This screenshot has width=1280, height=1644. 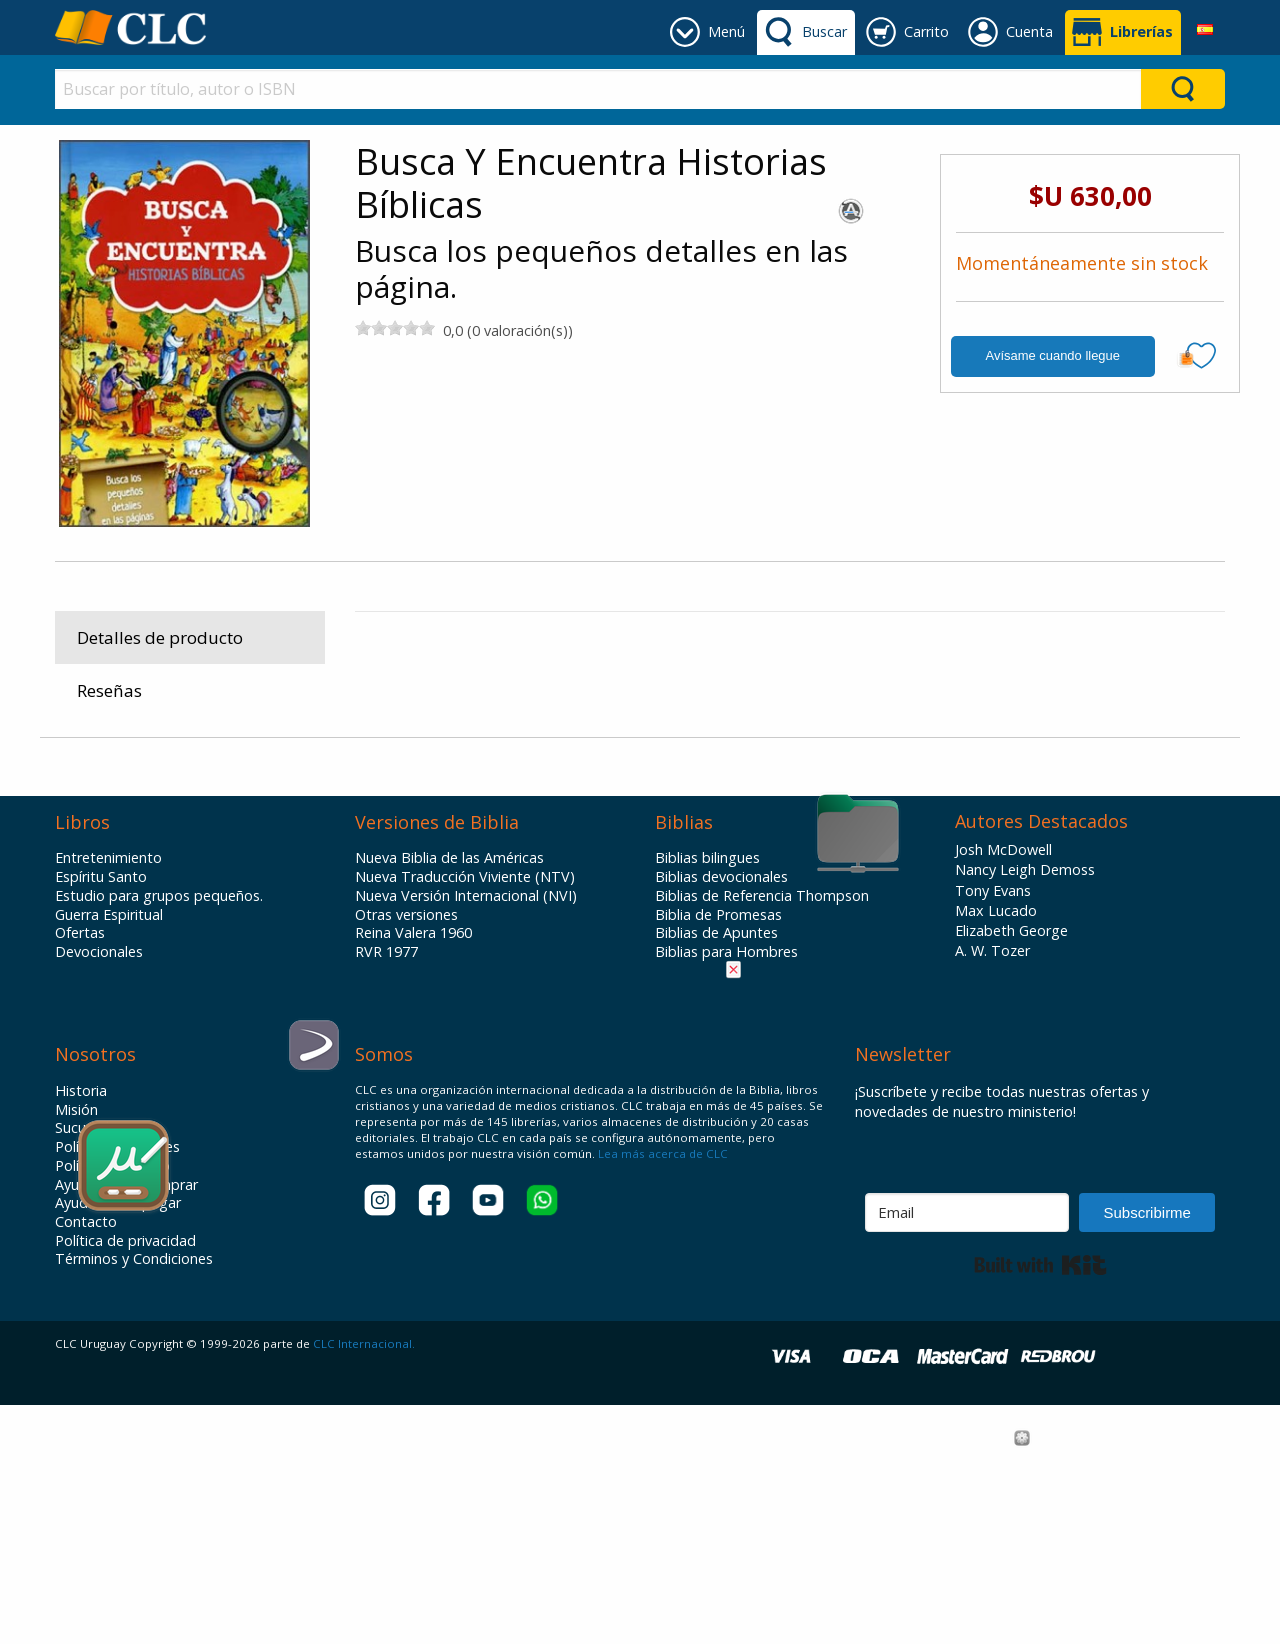 What do you see at coordinates (1022, 1438) in the screenshot?
I see `open the photos app` at bounding box center [1022, 1438].